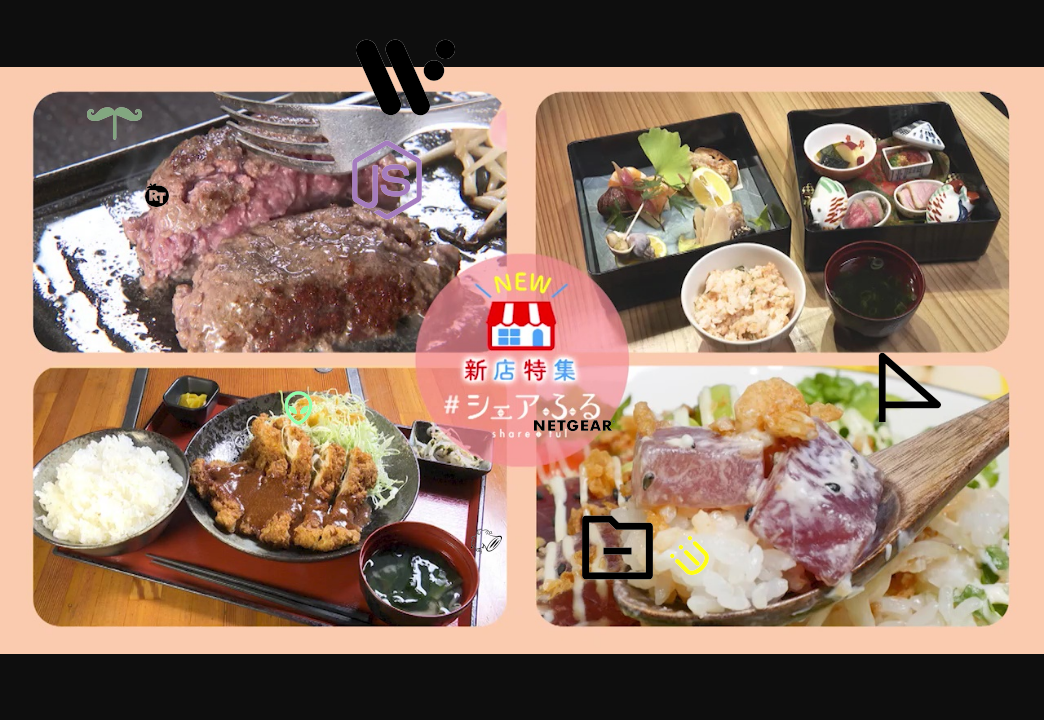 The image size is (1044, 720). Describe the element at coordinates (298, 407) in the screenshot. I see `indicates sci-fi or extraterrestrial content` at that location.